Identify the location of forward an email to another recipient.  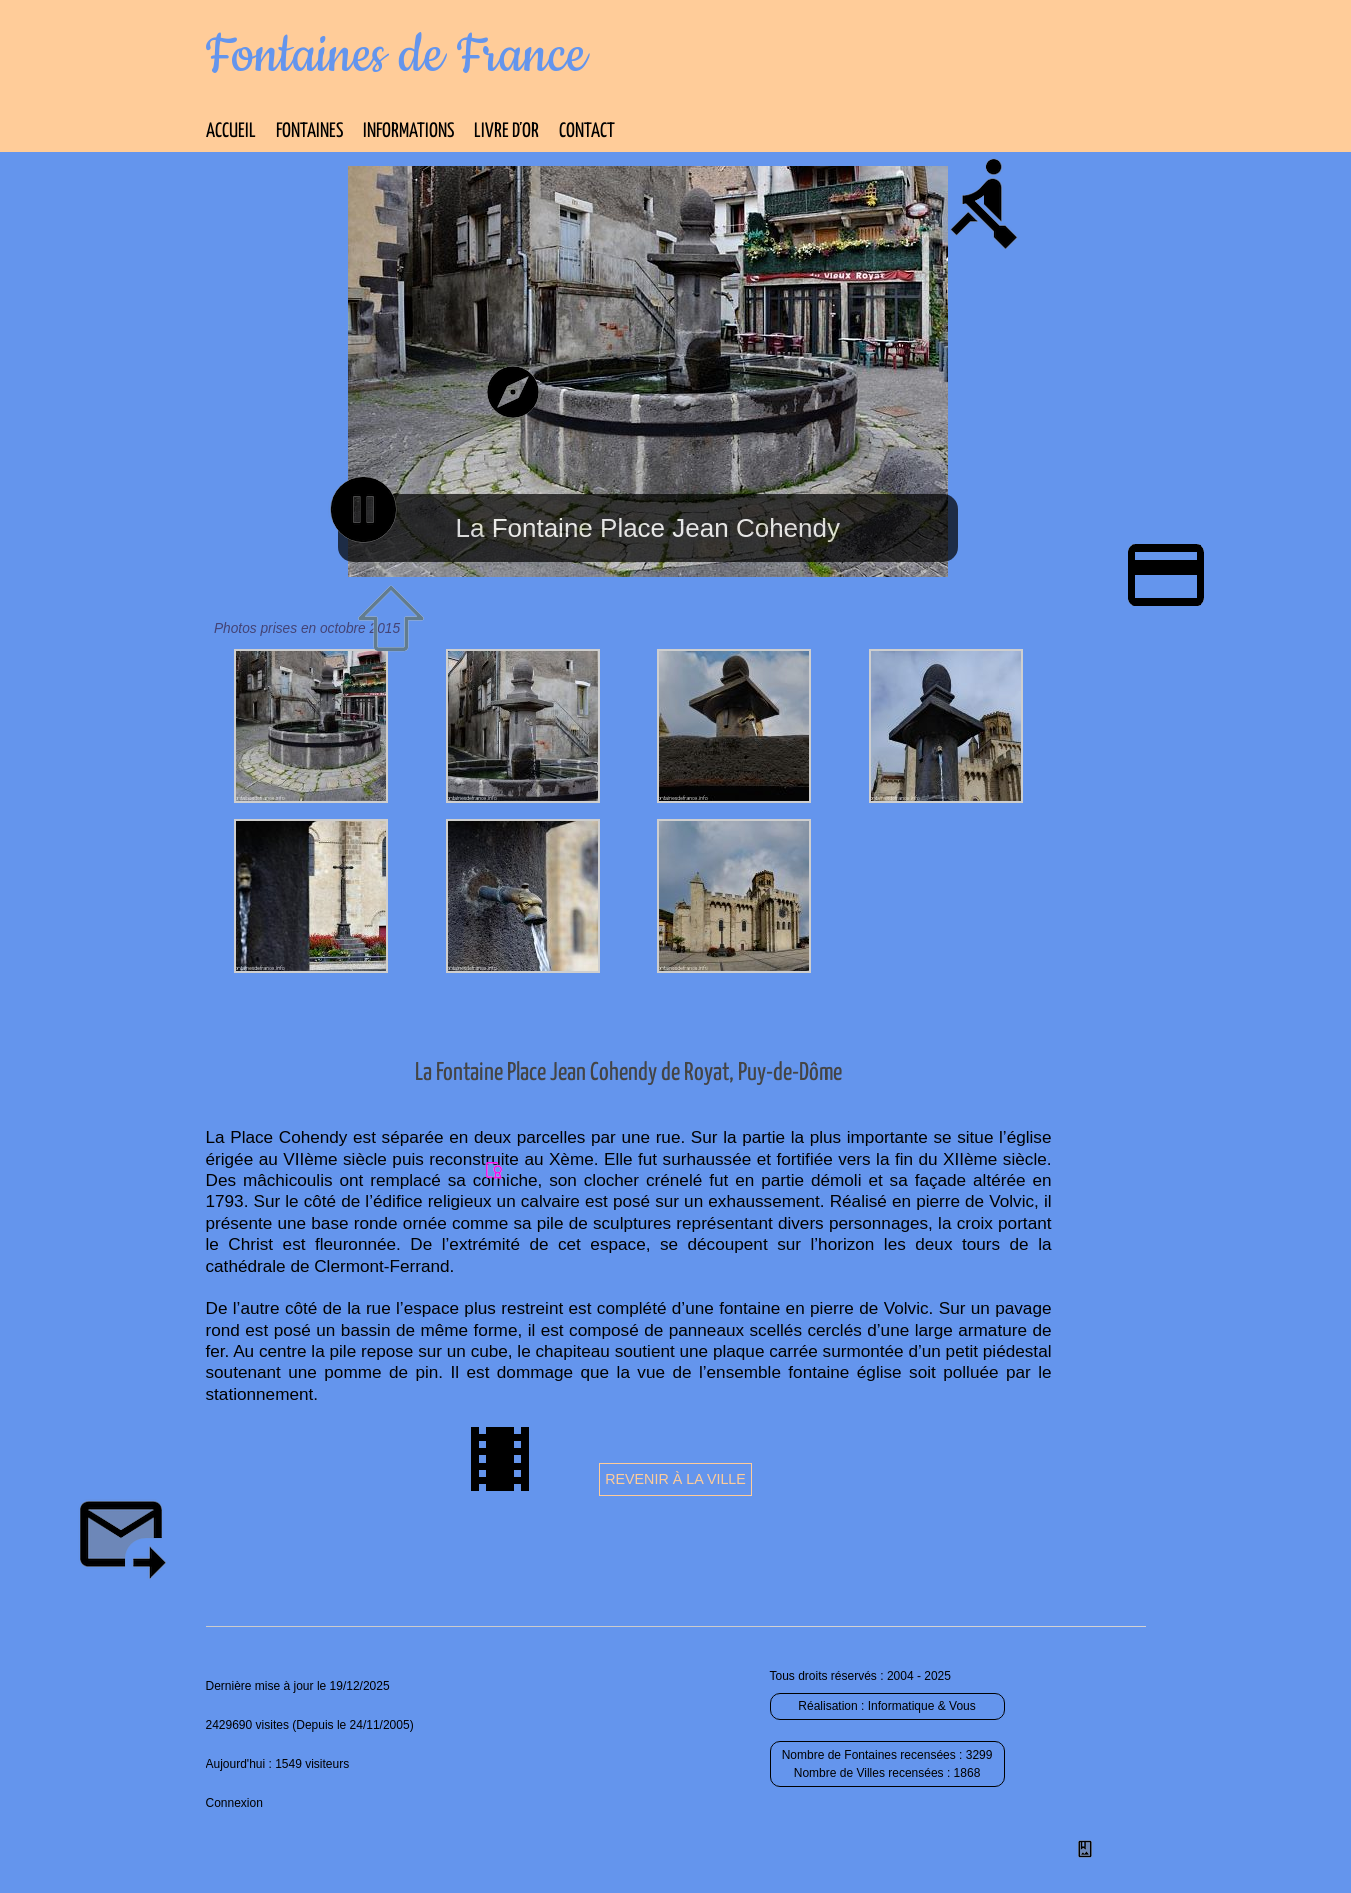
(121, 1534).